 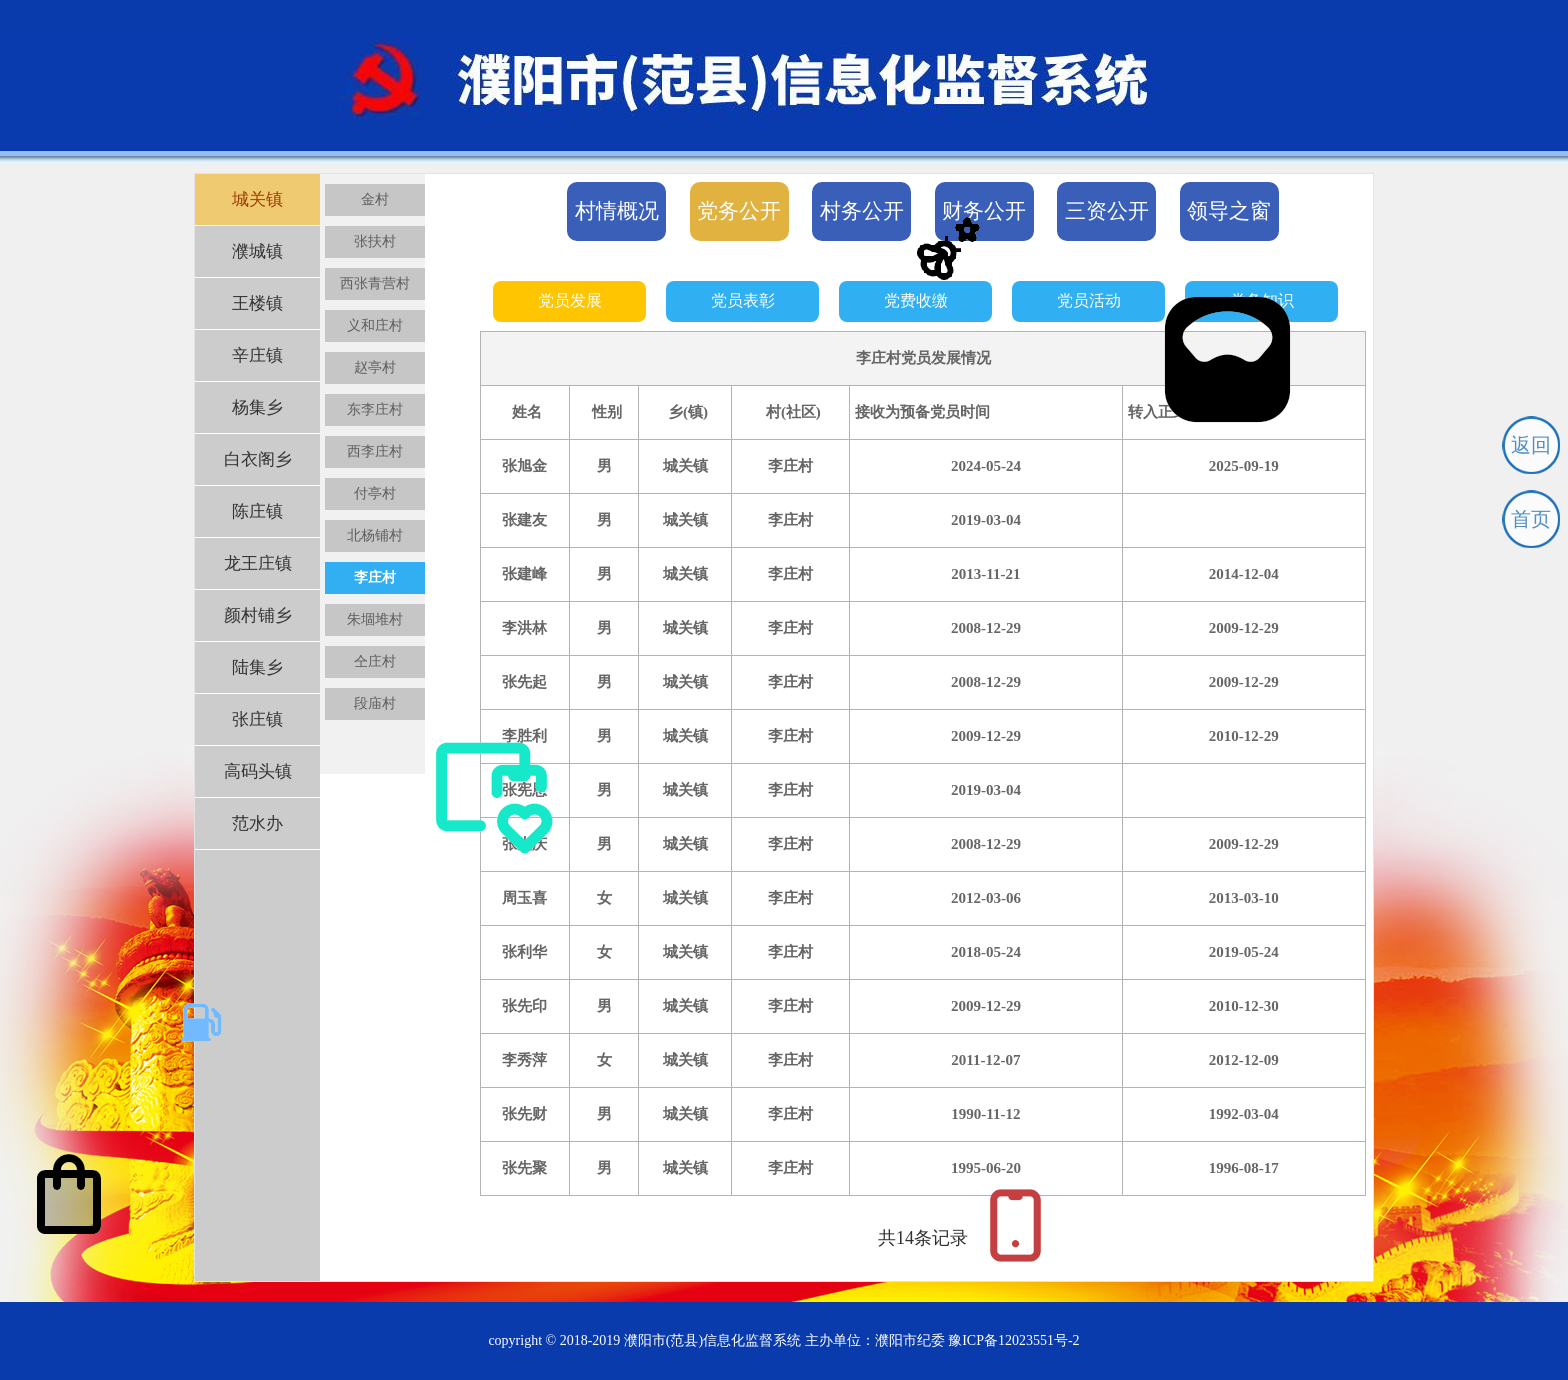 I want to click on view your shopping bag, so click(x=69, y=1194).